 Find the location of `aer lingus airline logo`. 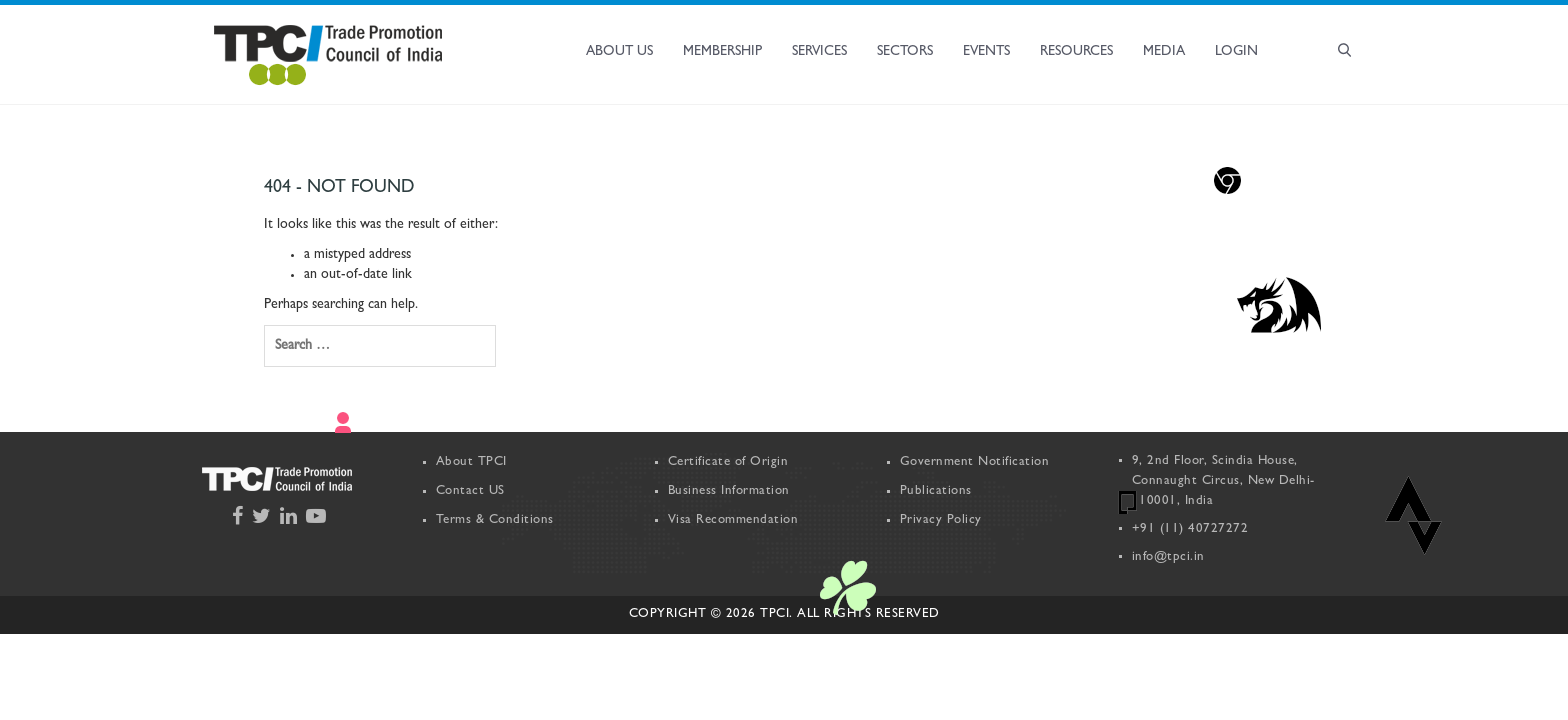

aer lingus airline logo is located at coordinates (848, 588).